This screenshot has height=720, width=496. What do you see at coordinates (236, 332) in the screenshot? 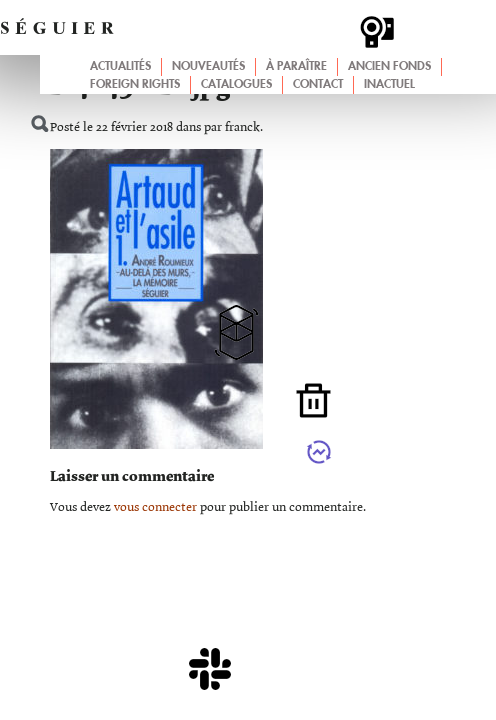
I see `fantom blockchain network logo` at bounding box center [236, 332].